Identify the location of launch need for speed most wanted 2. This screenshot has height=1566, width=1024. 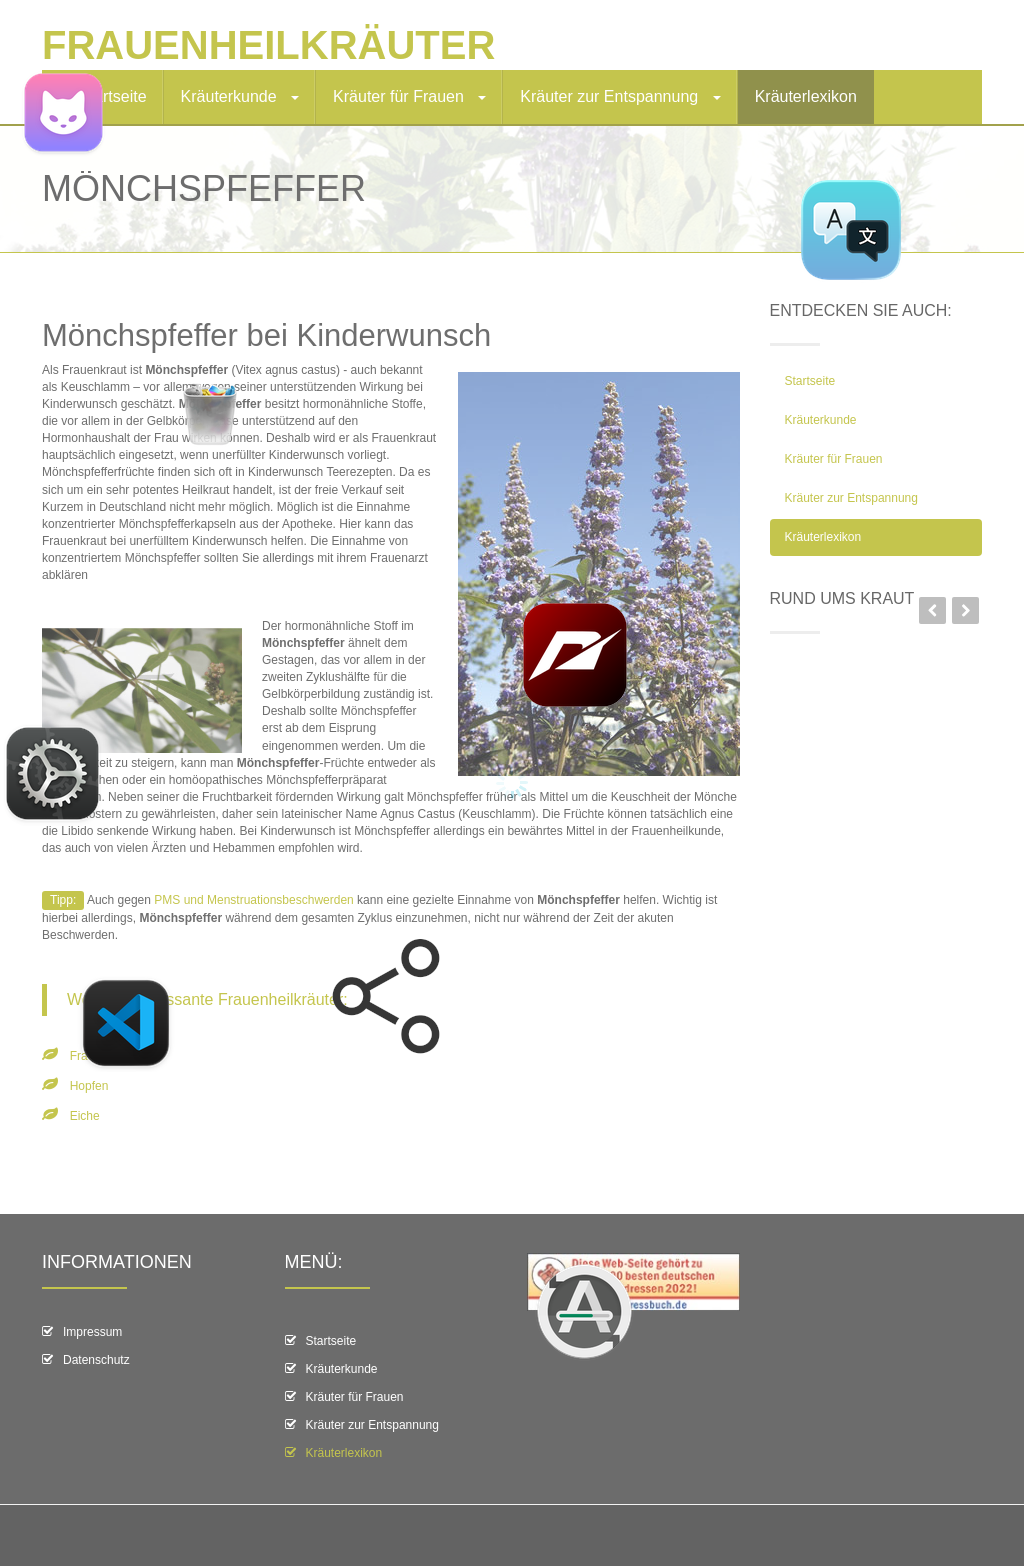
(575, 655).